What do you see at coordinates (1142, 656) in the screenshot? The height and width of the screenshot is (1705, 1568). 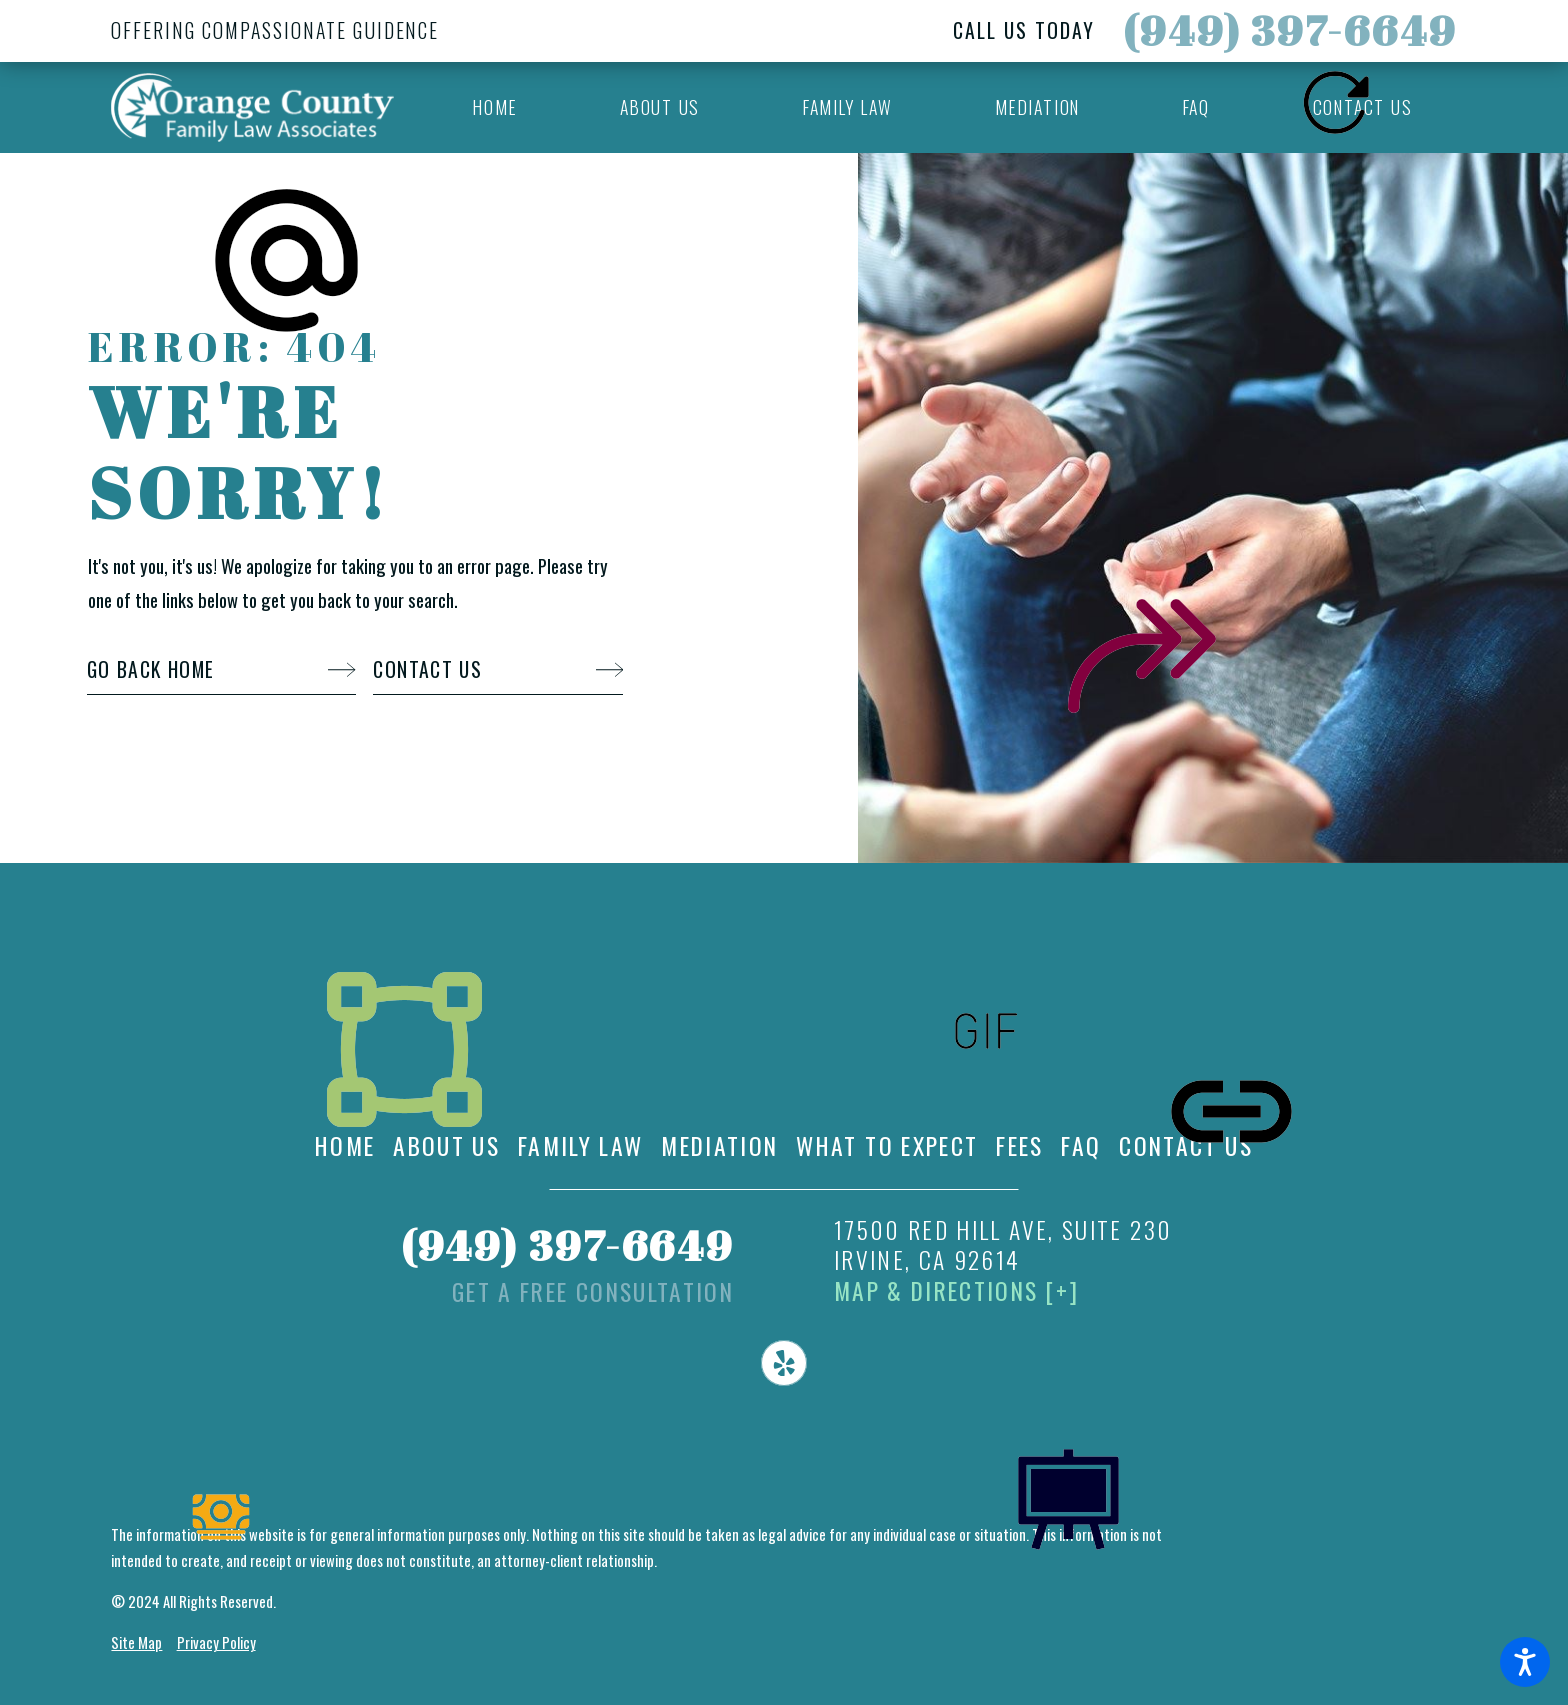 I see `forward message or content to multiple recipients` at bounding box center [1142, 656].